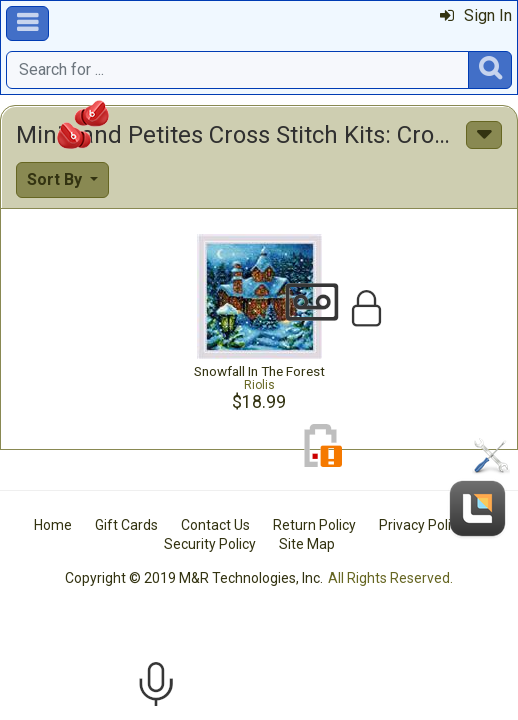  What do you see at coordinates (312, 302) in the screenshot?
I see `indicates audio tape or cassette media` at bounding box center [312, 302].